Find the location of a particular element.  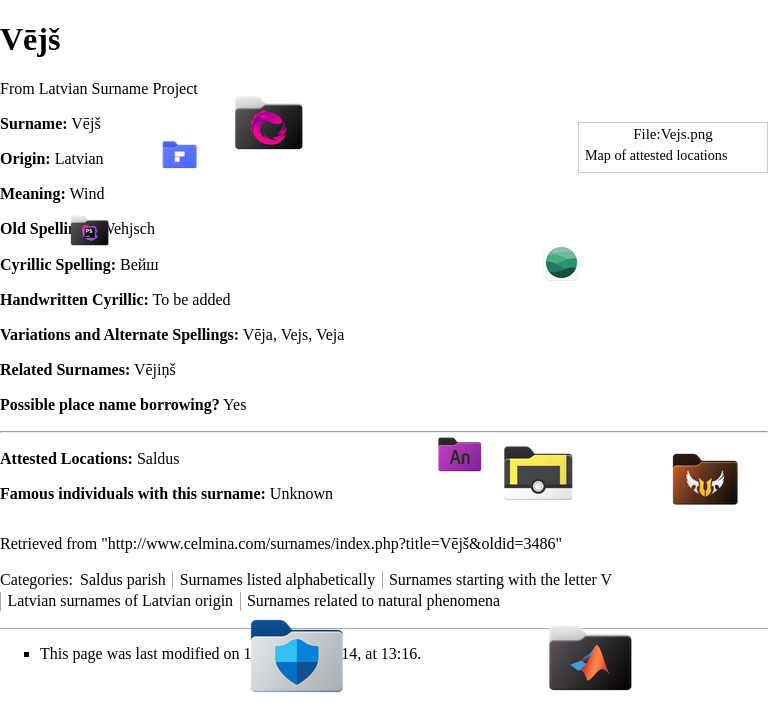

folder containing phpstorm project files is located at coordinates (89, 231).